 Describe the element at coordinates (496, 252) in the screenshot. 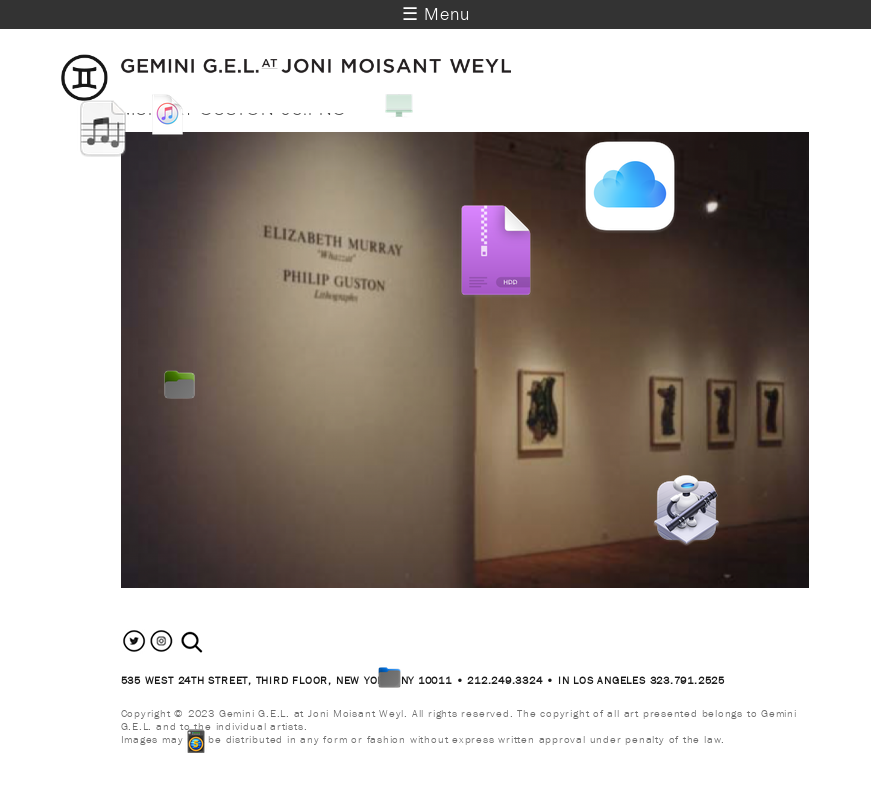

I see `a virtualbox virtual hard disk file` at that location.